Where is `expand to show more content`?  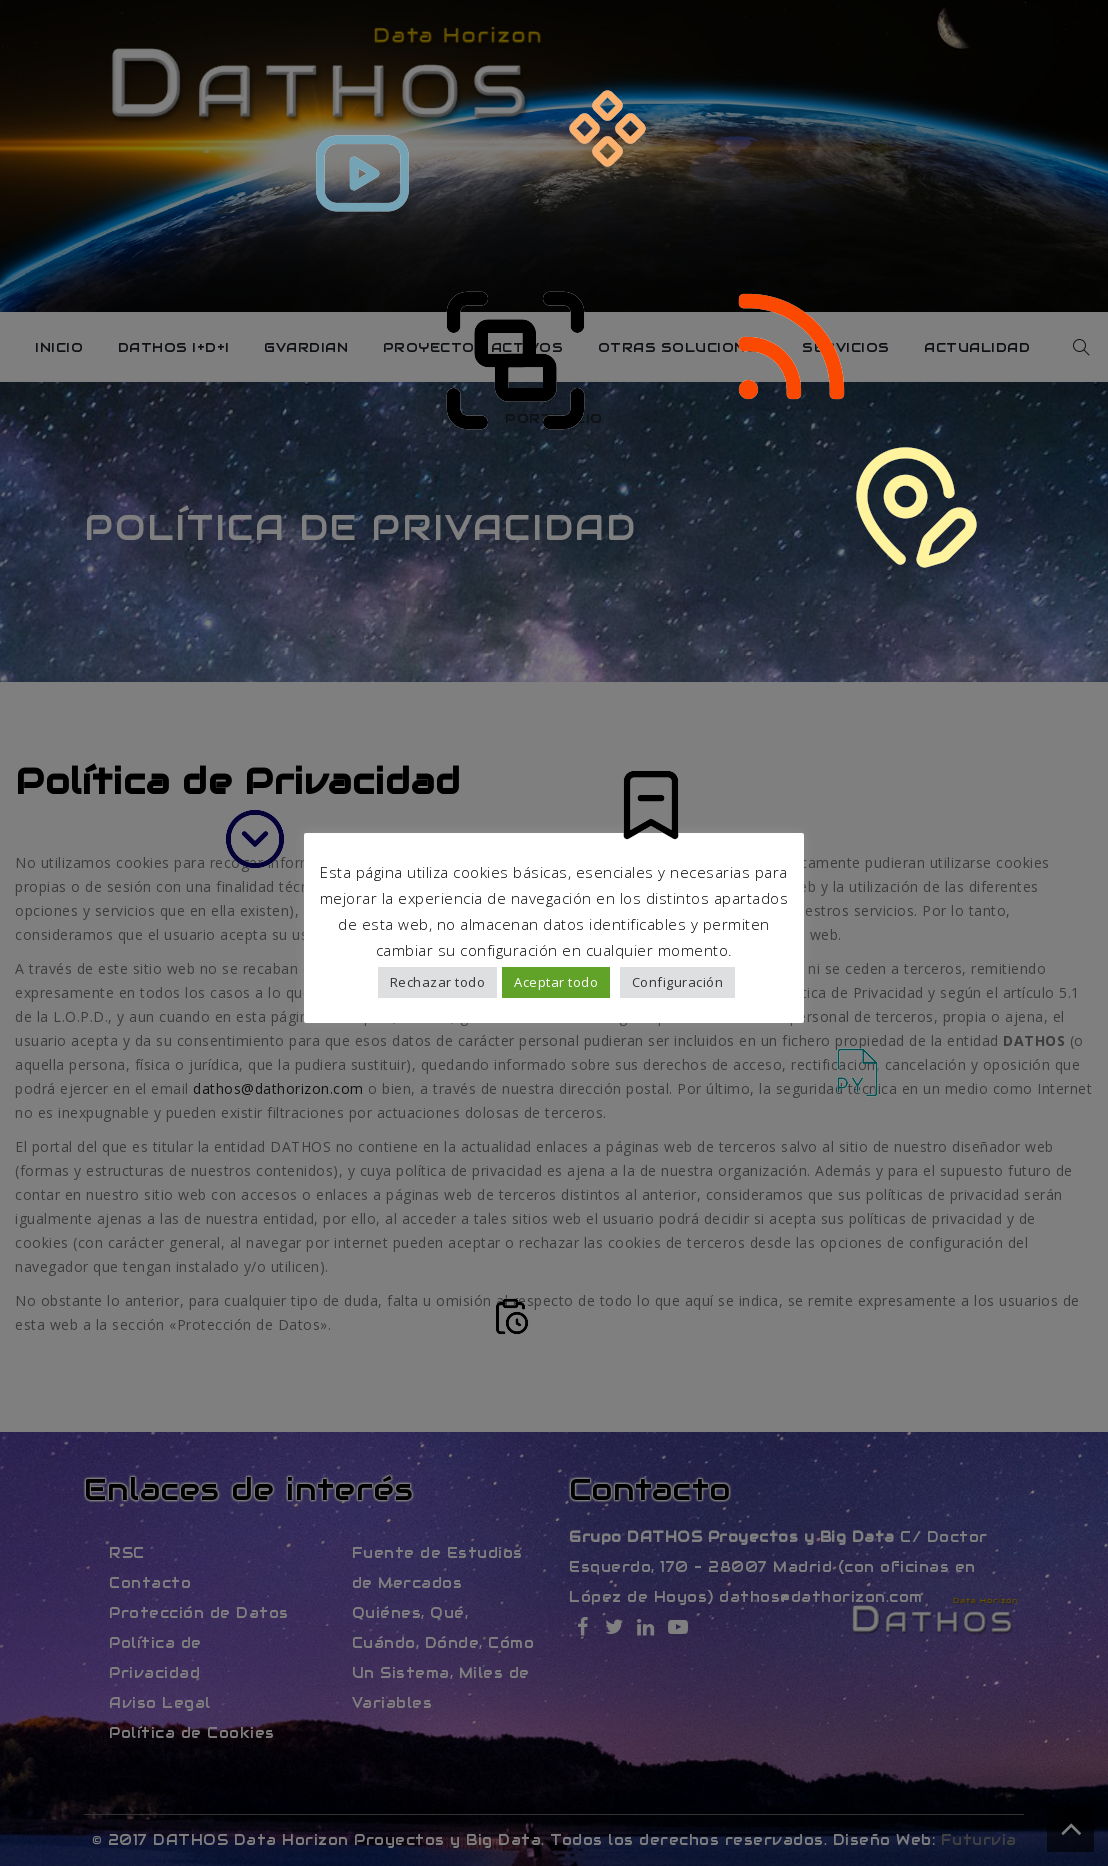 expand to show more content is located at coordinates (255, 839).